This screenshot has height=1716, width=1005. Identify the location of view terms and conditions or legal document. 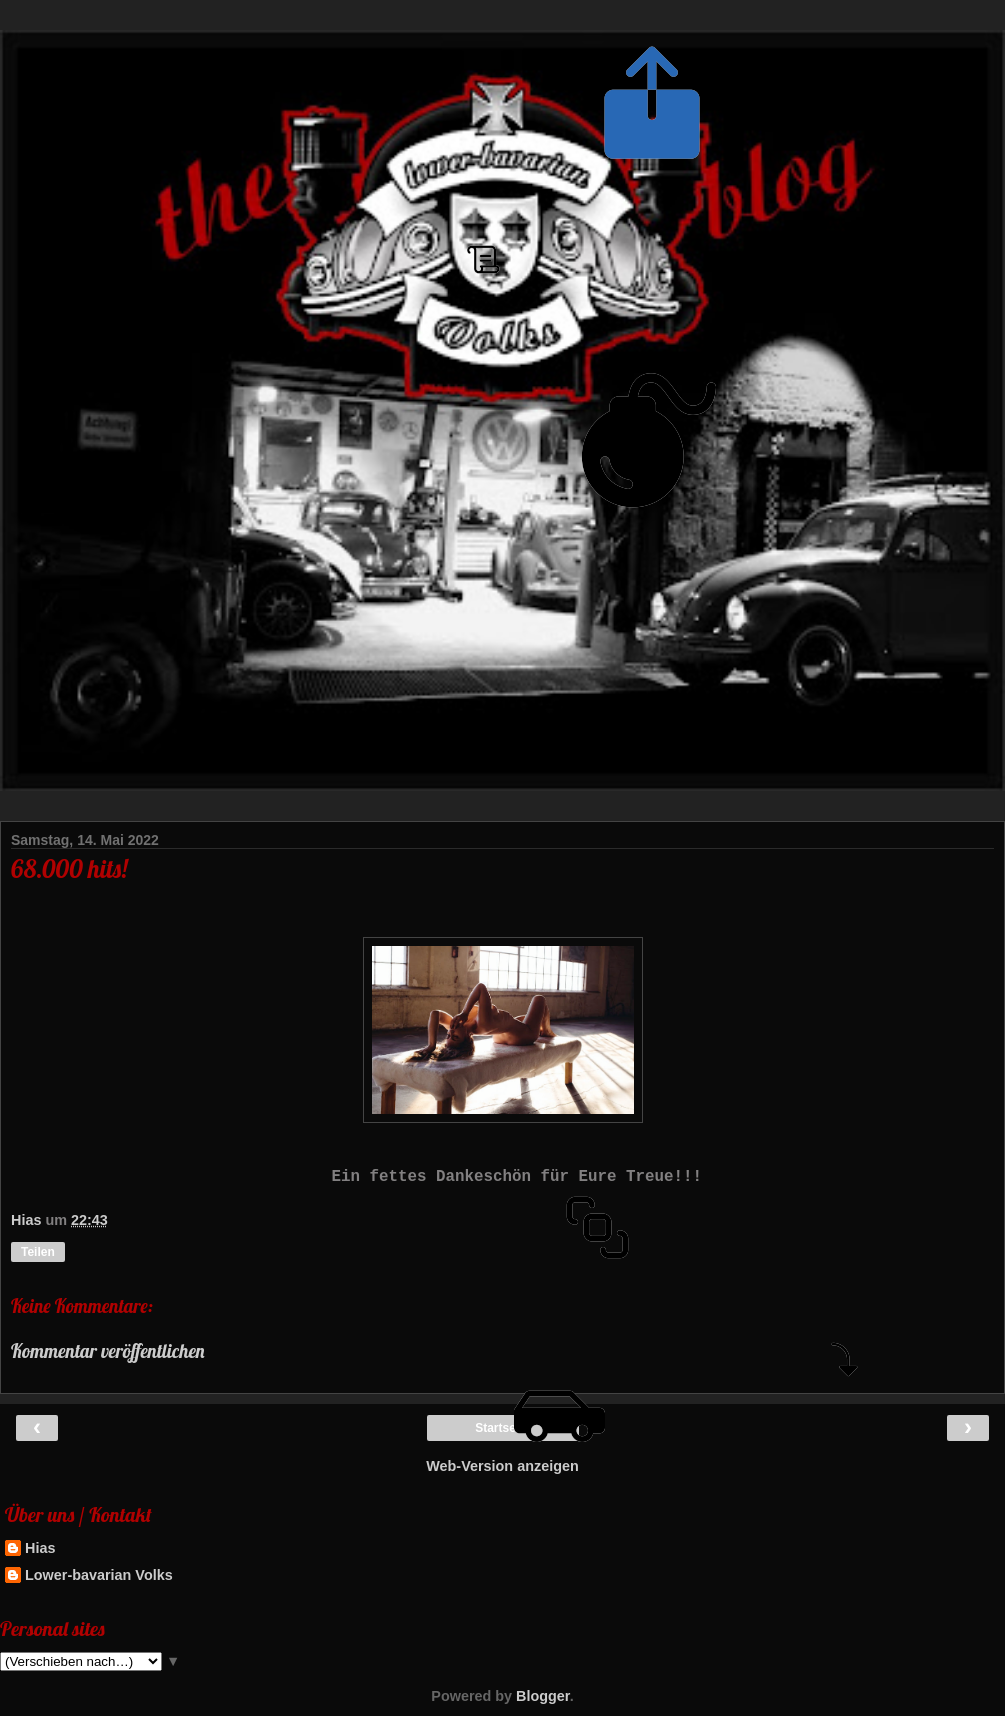
(484, 259).